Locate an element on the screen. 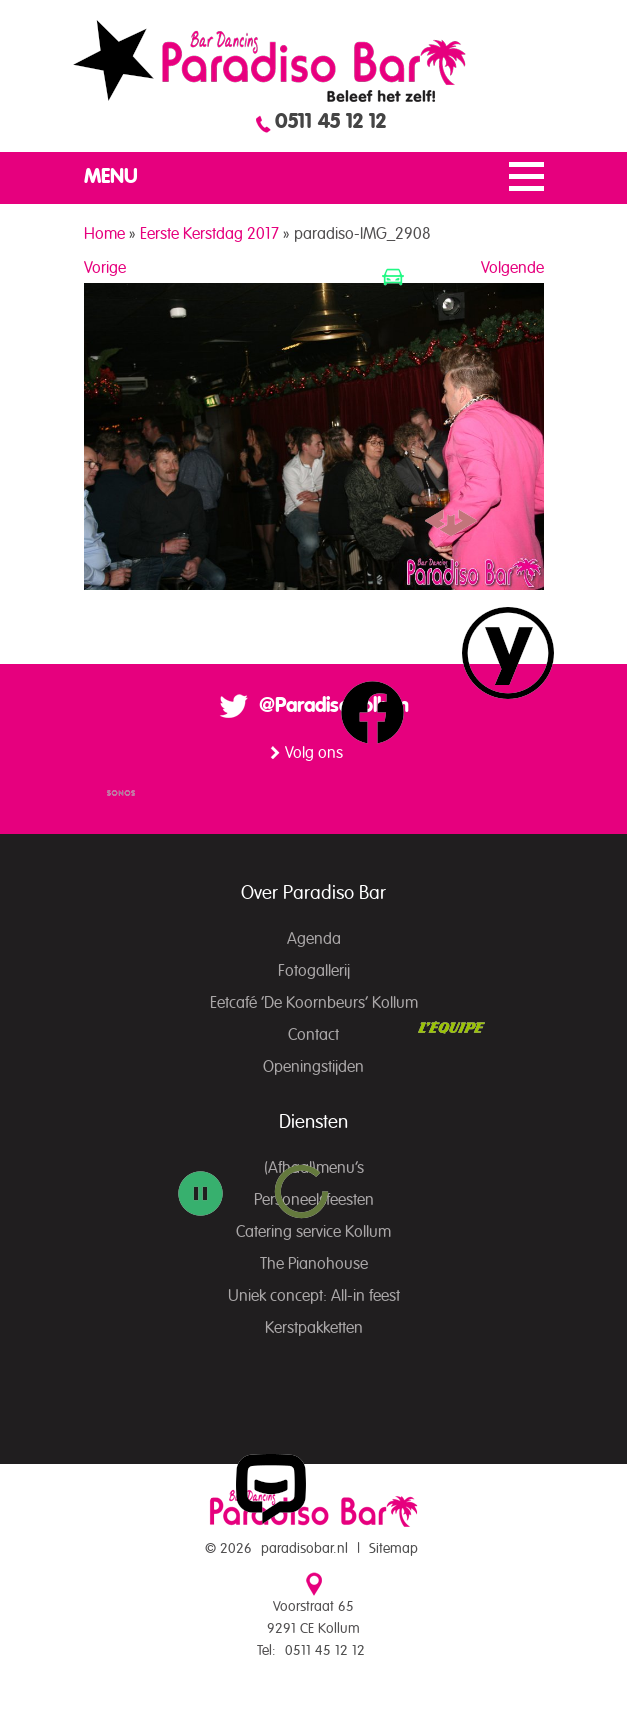 This screenshot has width=627, height=1717. basic attention token (bat) cryptocurrency logo is located at coordinates (451, 523).